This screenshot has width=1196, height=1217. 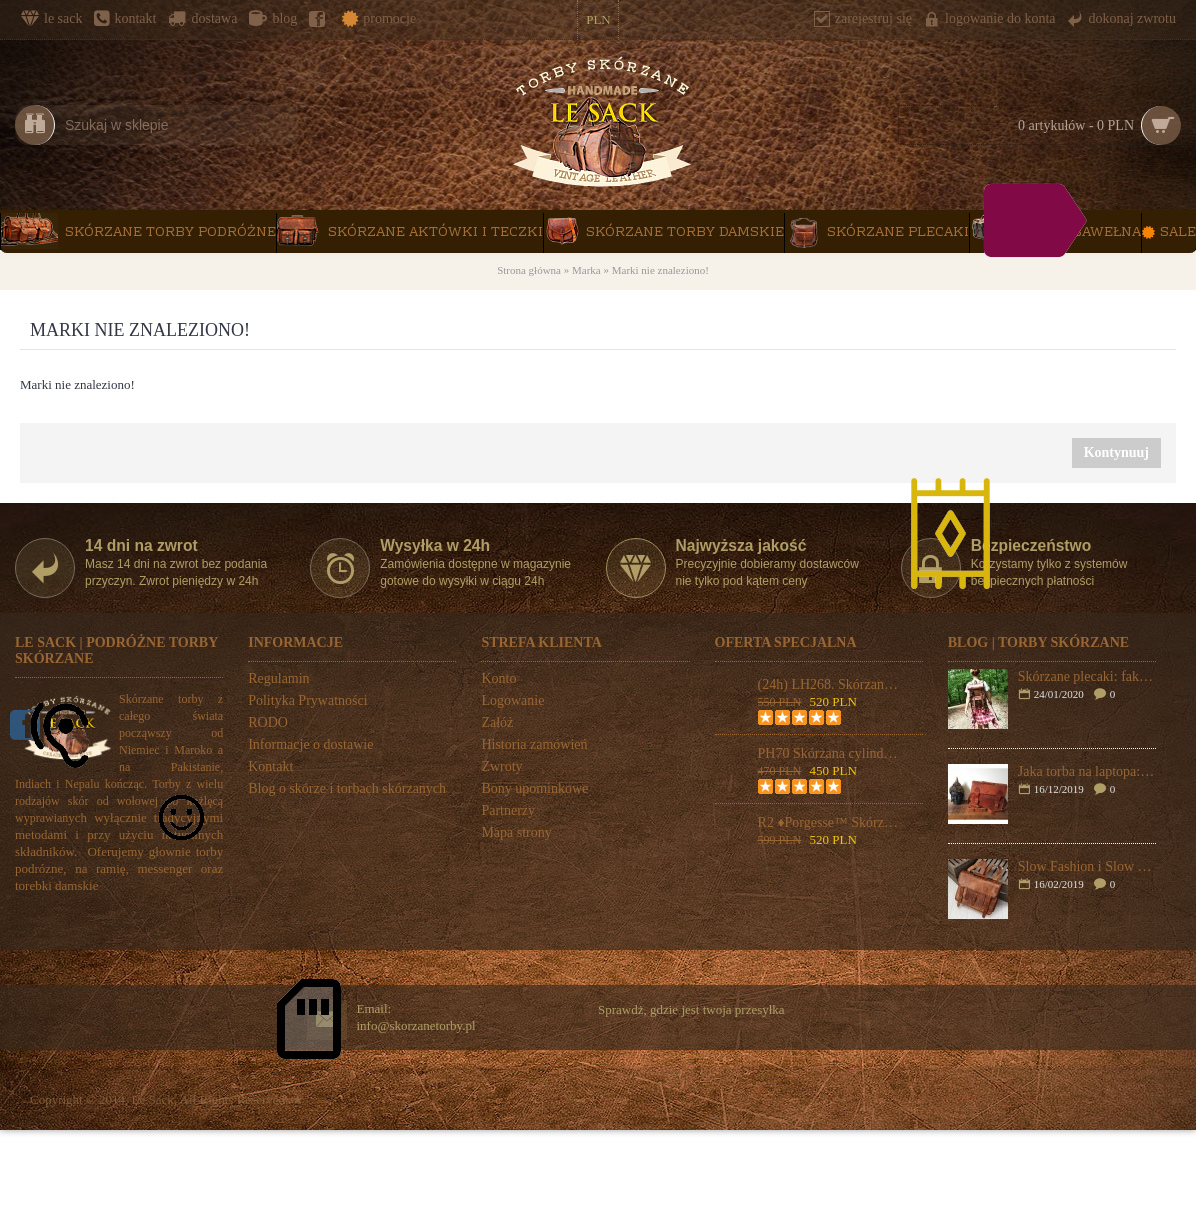 I want to click on access hearing or audio accessibility settings, so click(x=59, y=735).